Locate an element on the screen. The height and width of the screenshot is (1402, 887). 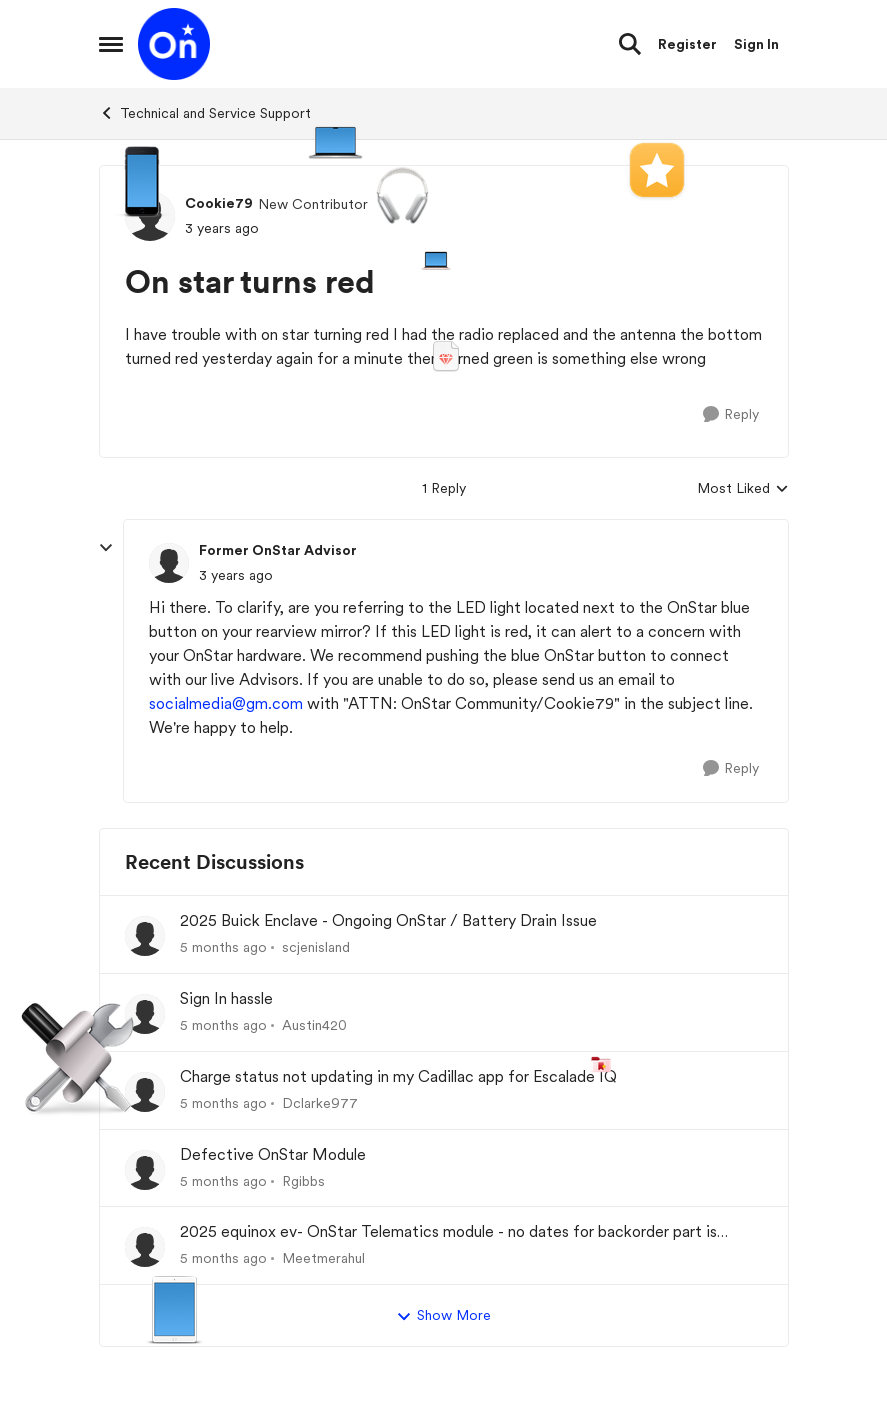
represents a connected macbook device is located at coordinates (436, 258).